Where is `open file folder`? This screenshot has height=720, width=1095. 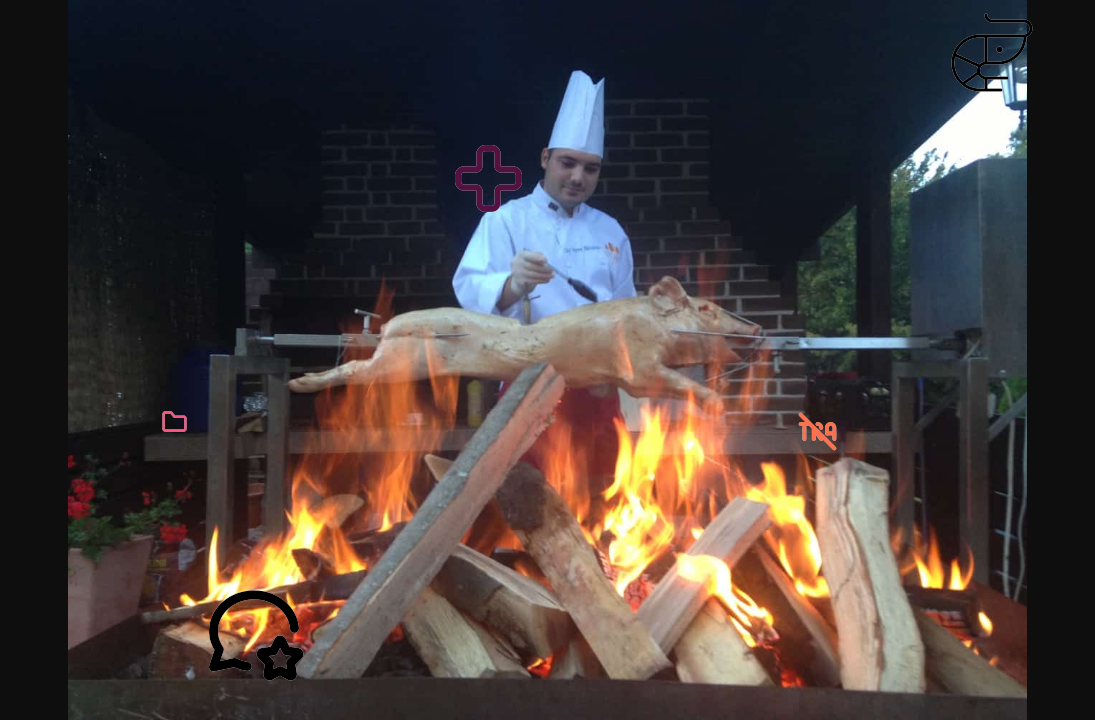 open file folder is located at coordinates (174, 421).